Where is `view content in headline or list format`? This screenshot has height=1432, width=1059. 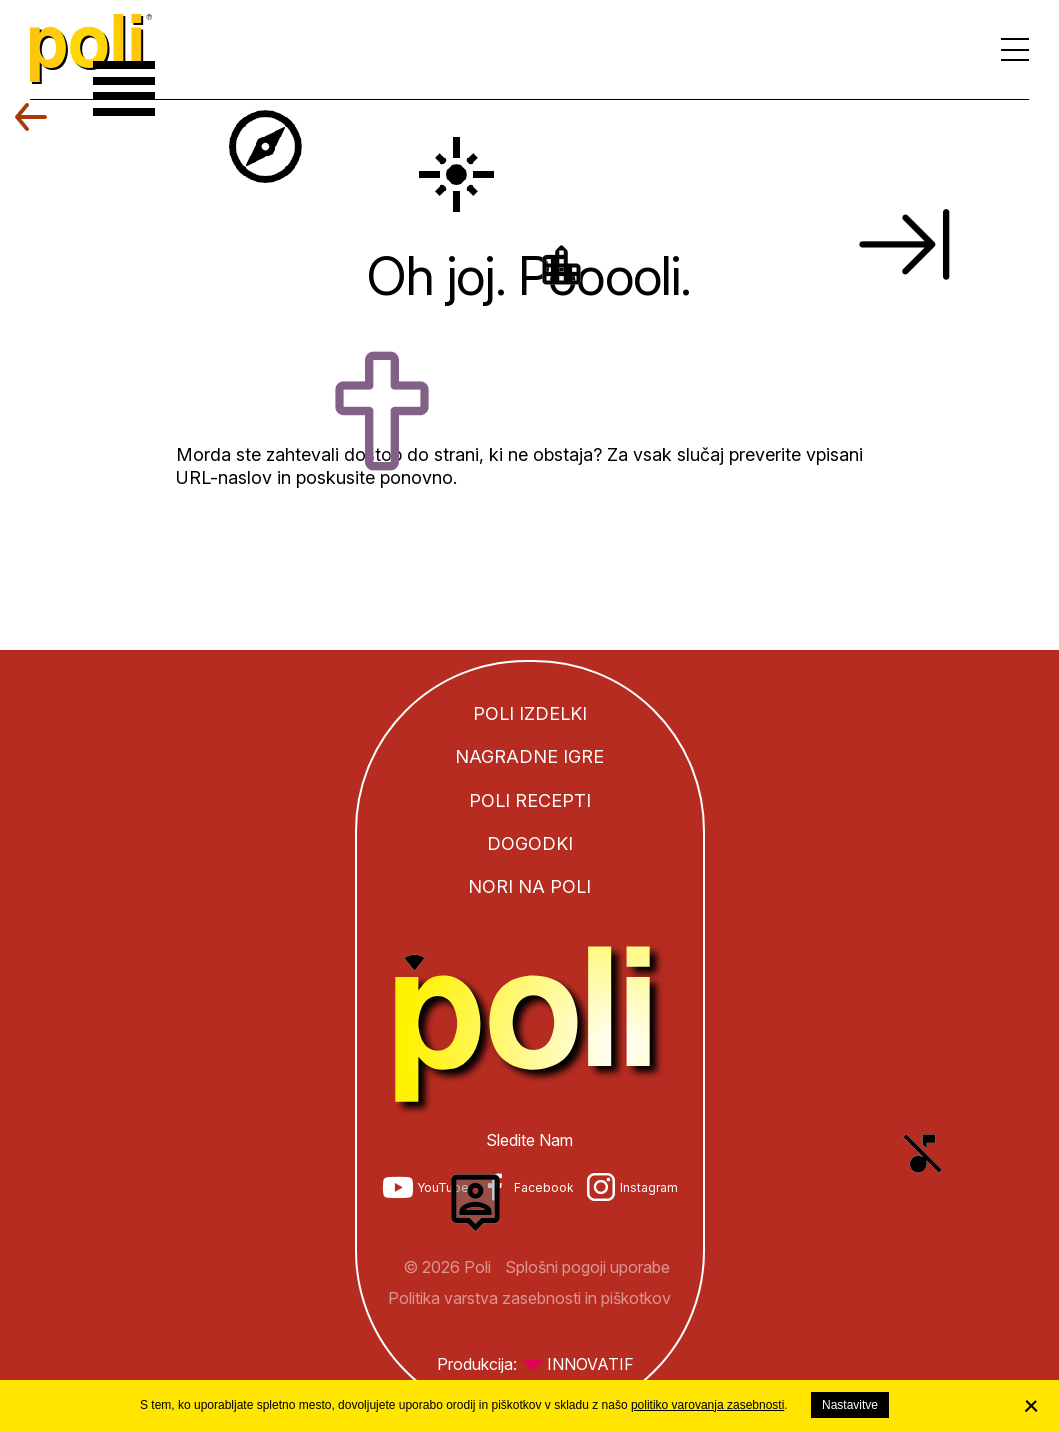 view content in headline or list format is located at coordinates (123, 88).